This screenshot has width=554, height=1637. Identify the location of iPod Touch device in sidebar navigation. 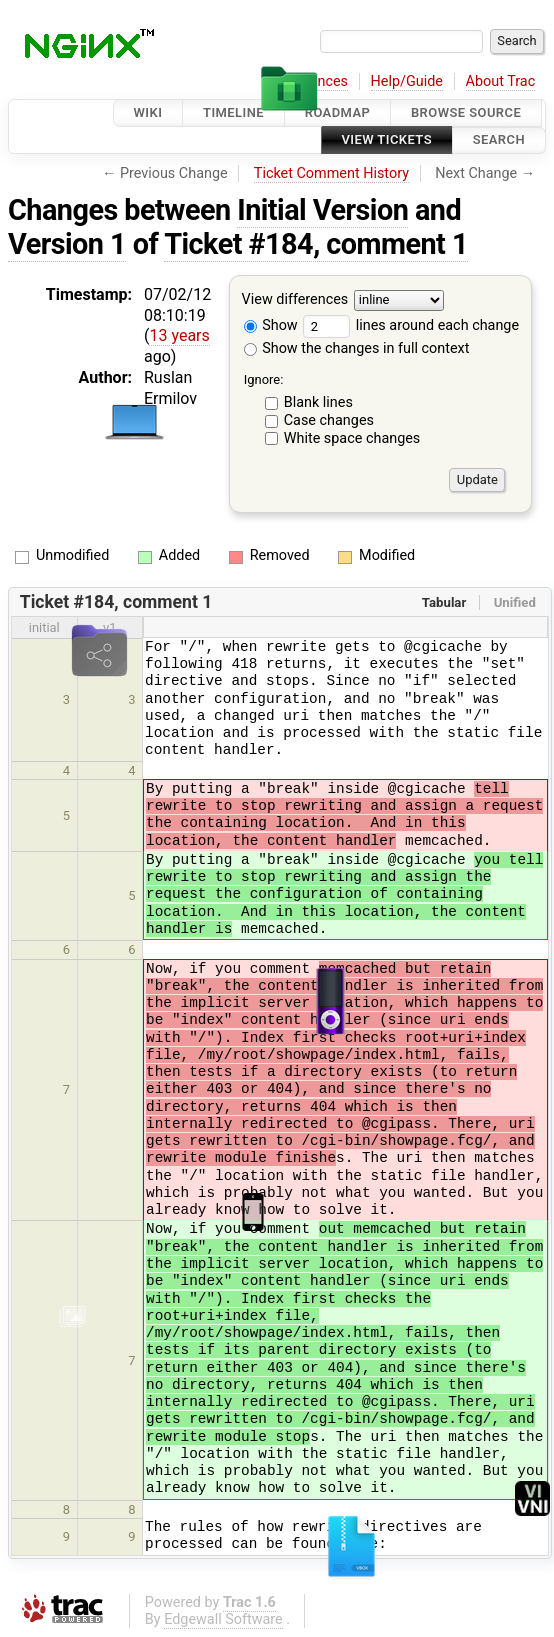
(253, 1212).